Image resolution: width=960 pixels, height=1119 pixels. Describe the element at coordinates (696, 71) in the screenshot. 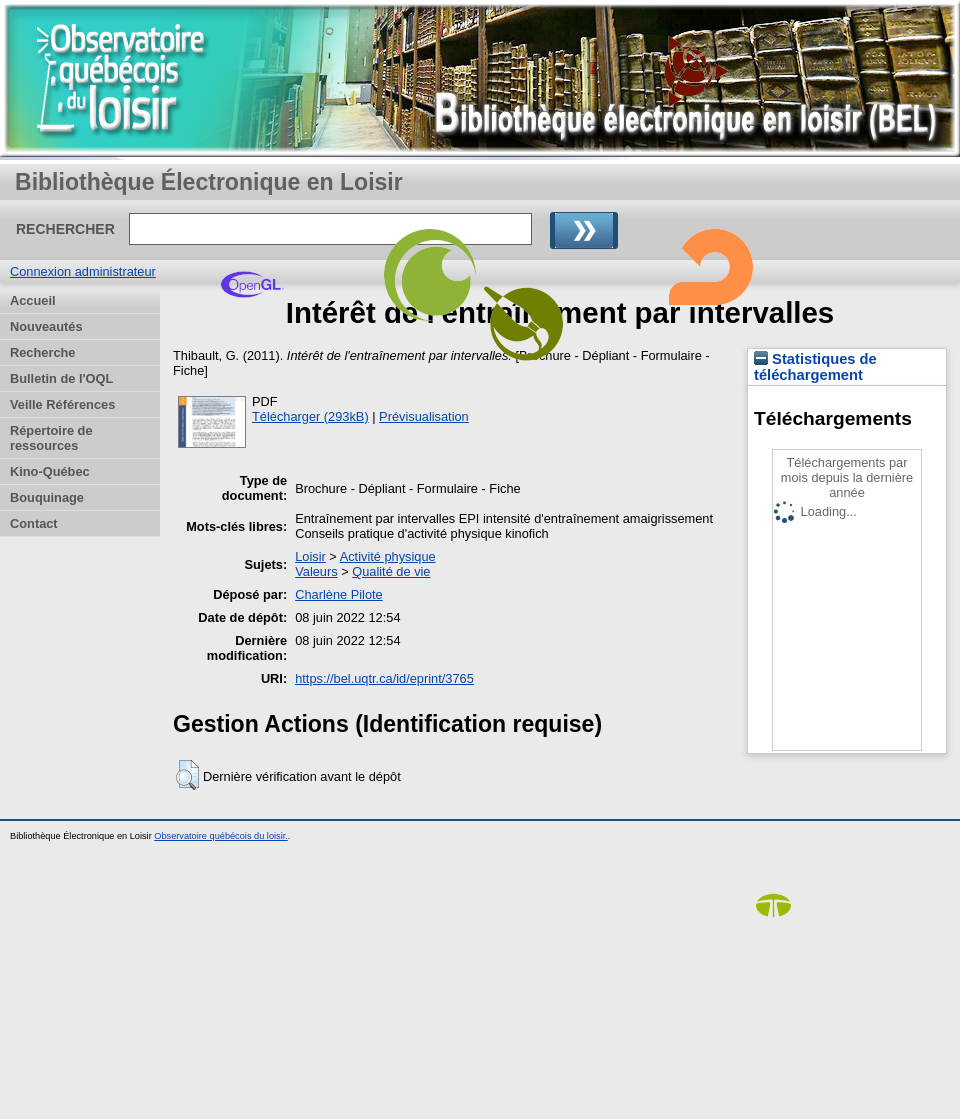

I see `trimble company logo` at that location.